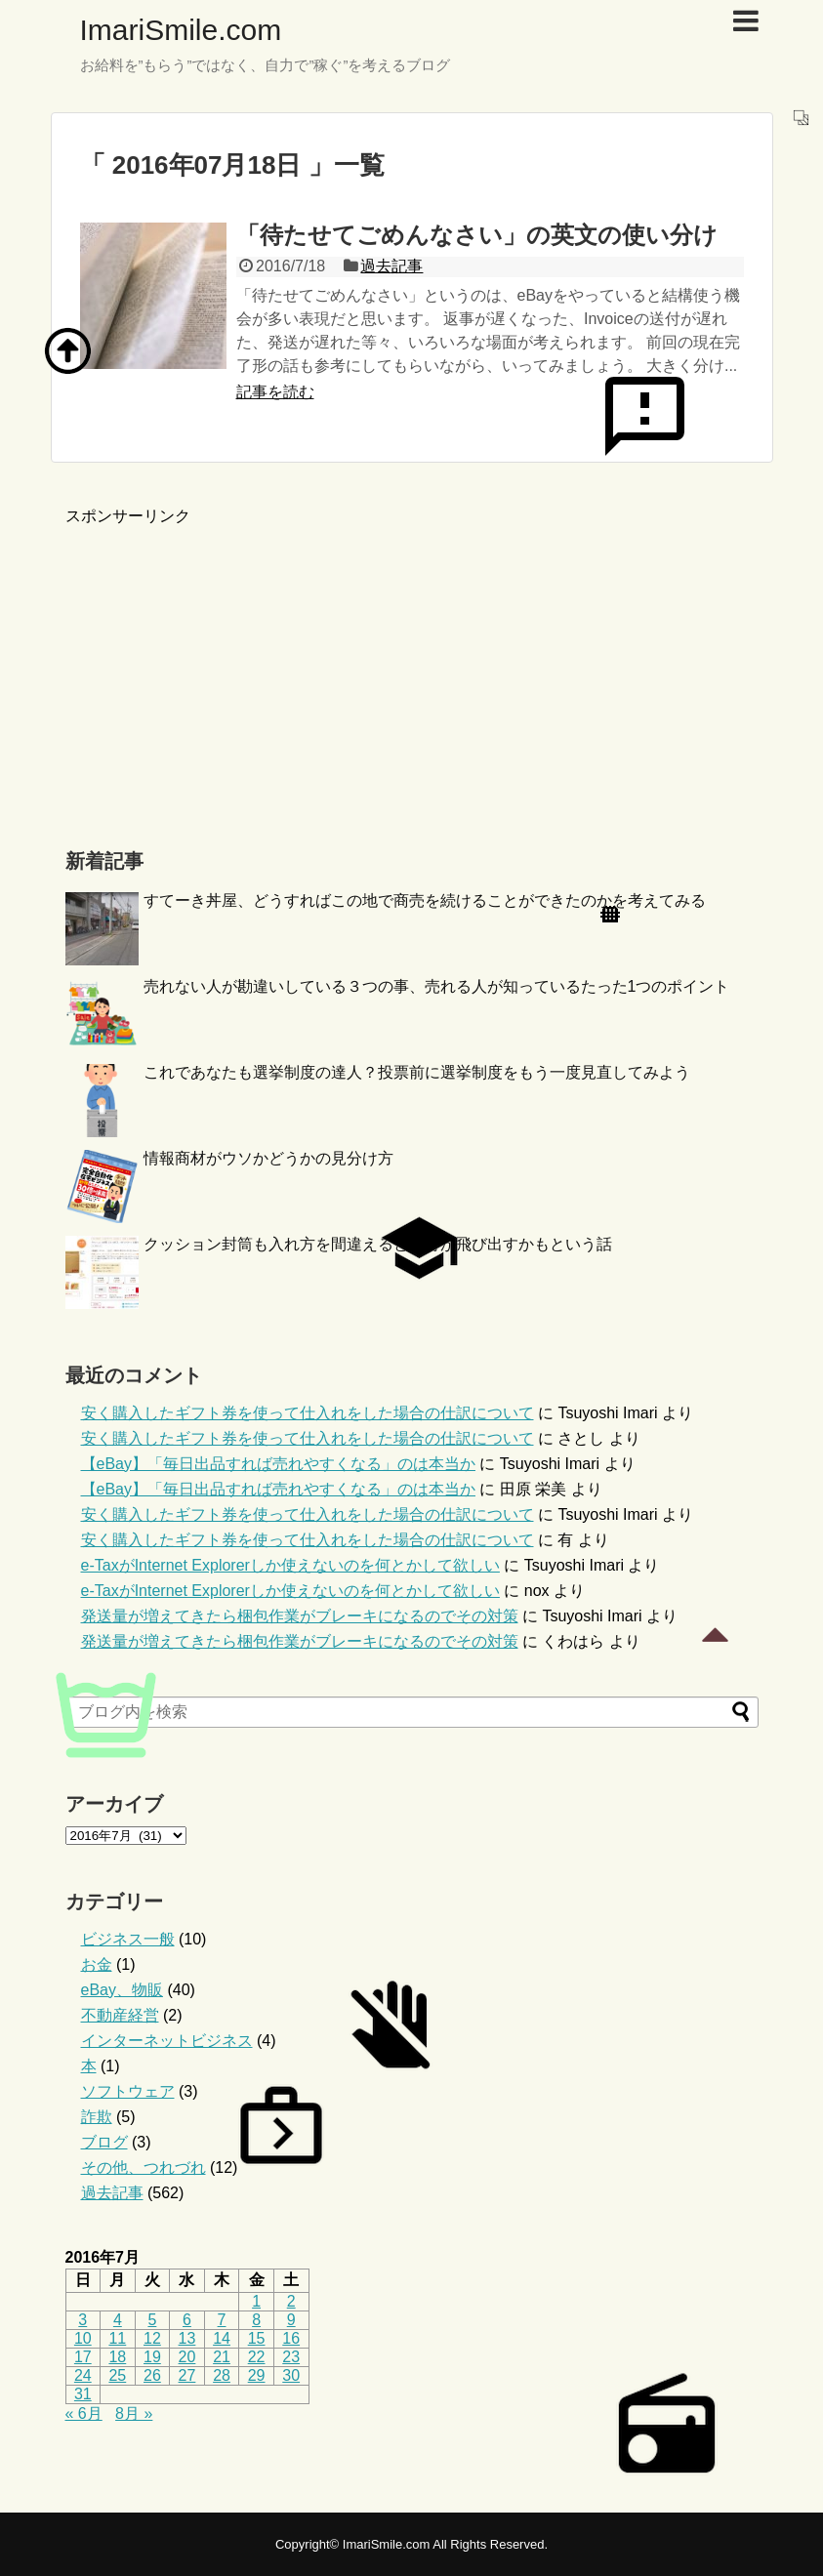 The image size is (823, 2576). I want to click on message failed to send, so click(644, 416).